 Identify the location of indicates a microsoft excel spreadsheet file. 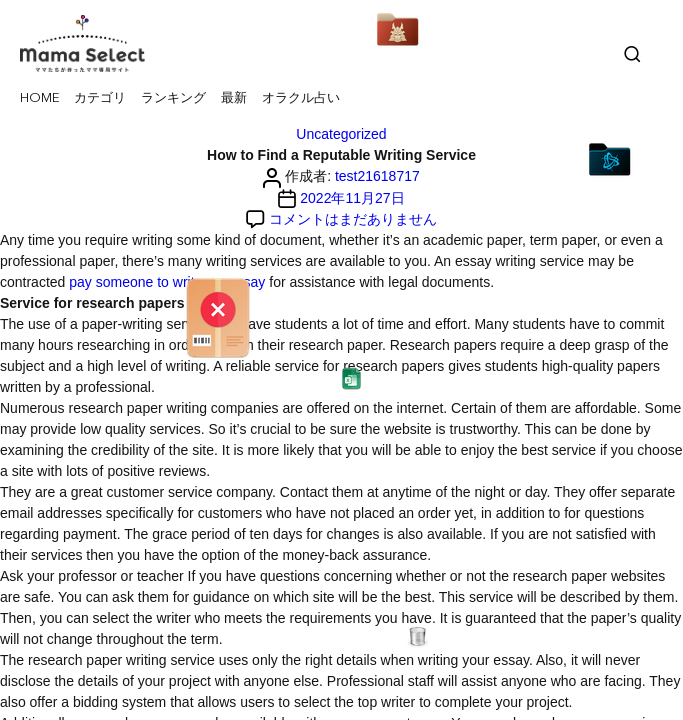
(351, 378).